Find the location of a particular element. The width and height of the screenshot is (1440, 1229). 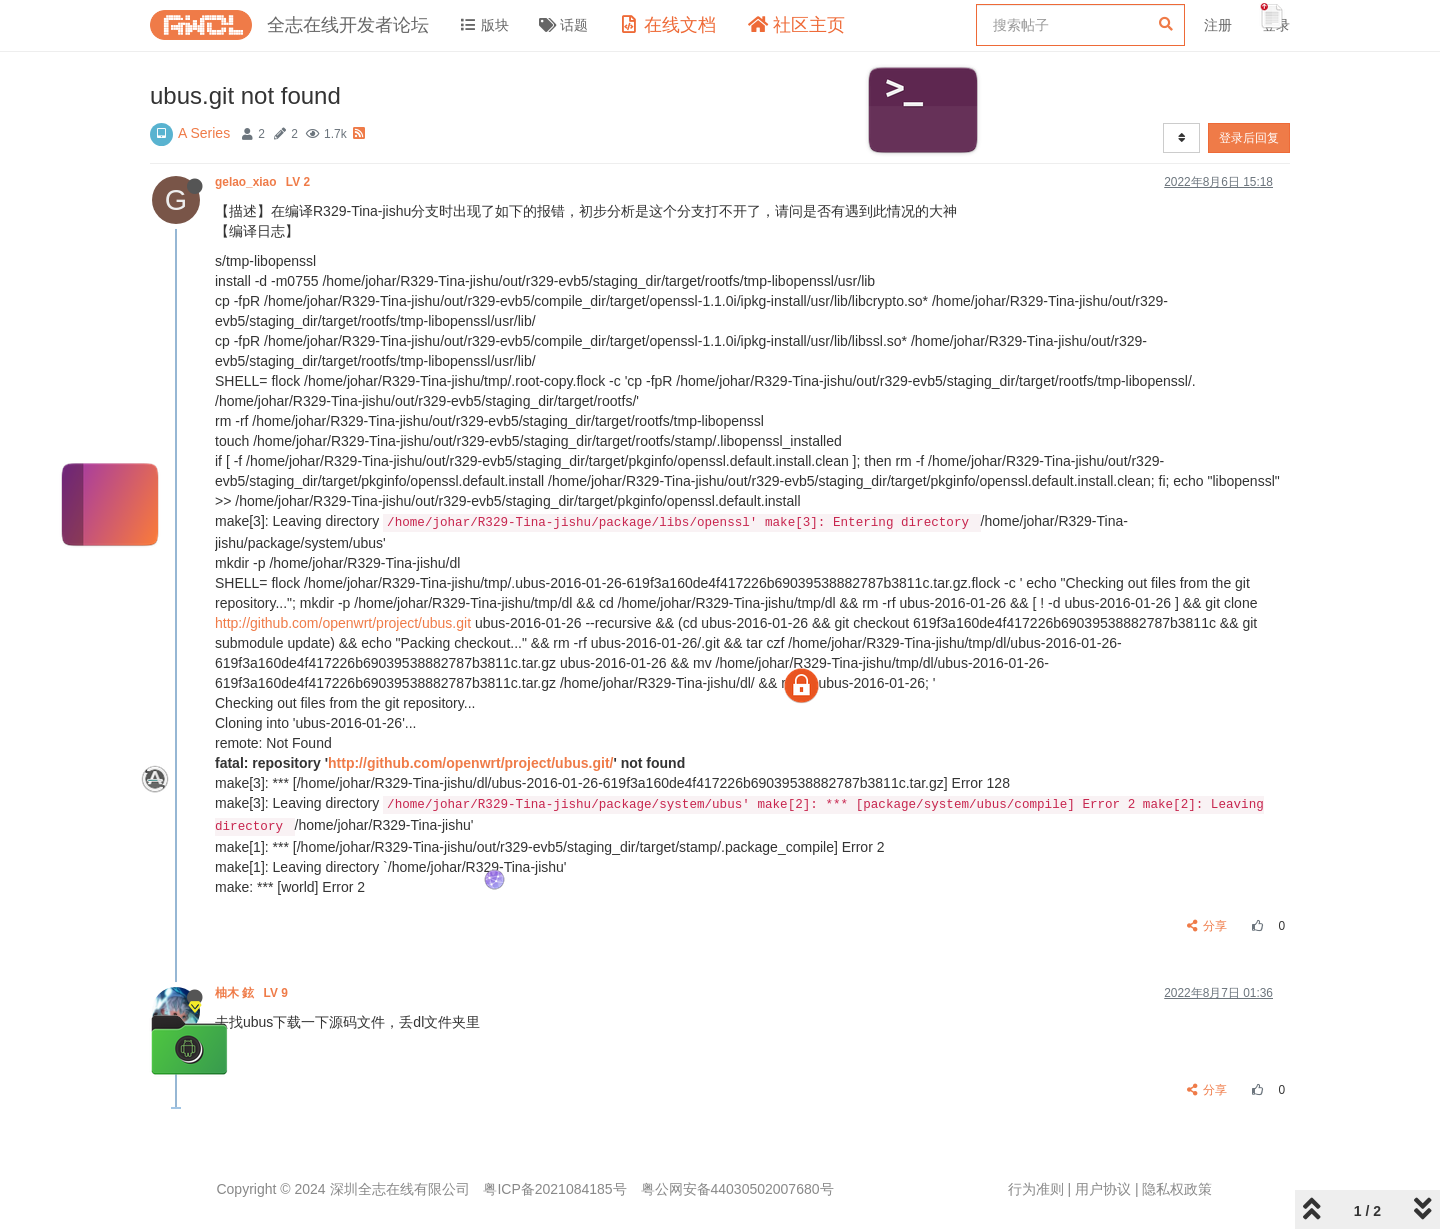

access the desktop folder is located at coordinates (110, 501).